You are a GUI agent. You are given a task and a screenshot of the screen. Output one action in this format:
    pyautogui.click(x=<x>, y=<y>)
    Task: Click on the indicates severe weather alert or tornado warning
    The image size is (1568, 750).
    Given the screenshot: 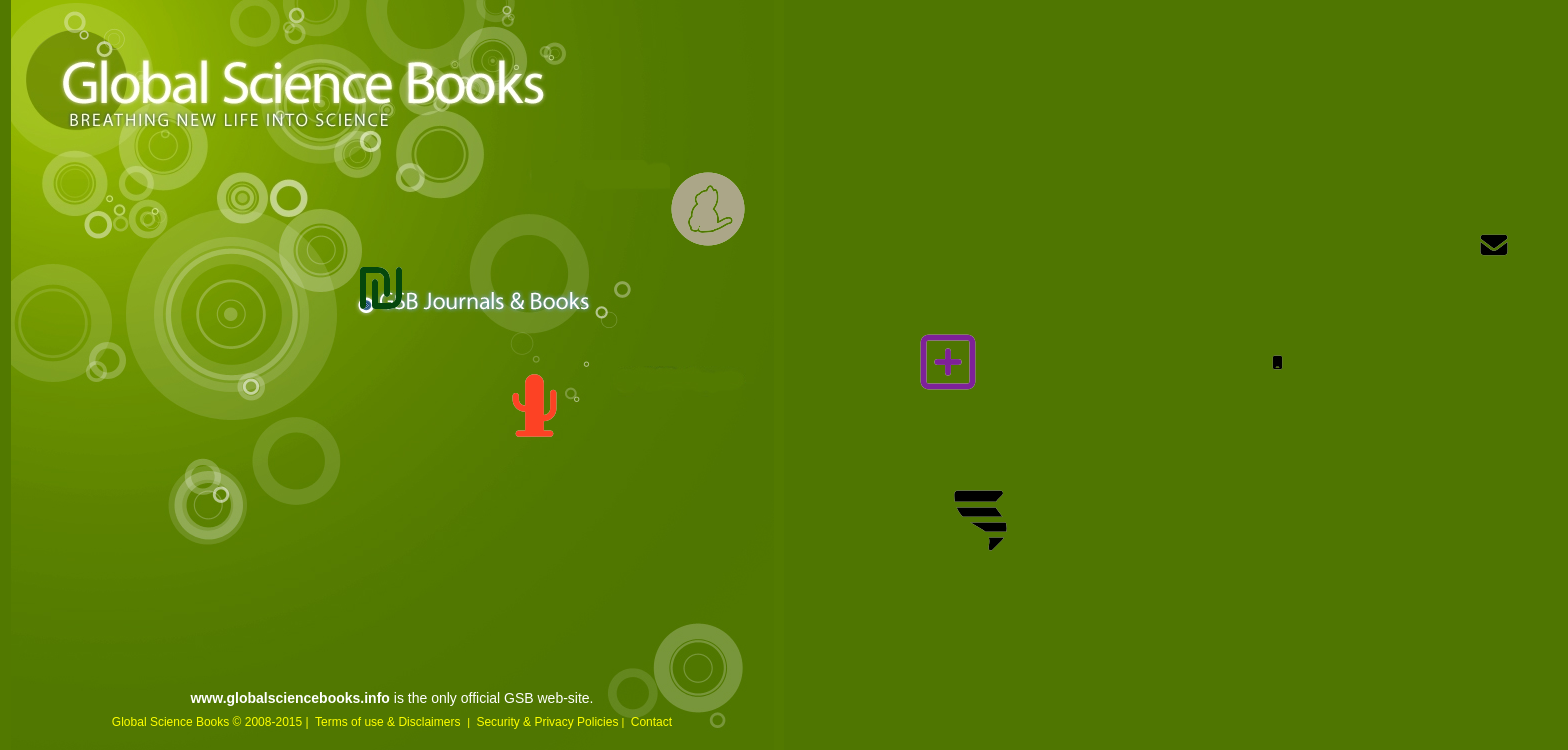 What is the action you would take?
    pyautogui.click(x=980, y=520)
    